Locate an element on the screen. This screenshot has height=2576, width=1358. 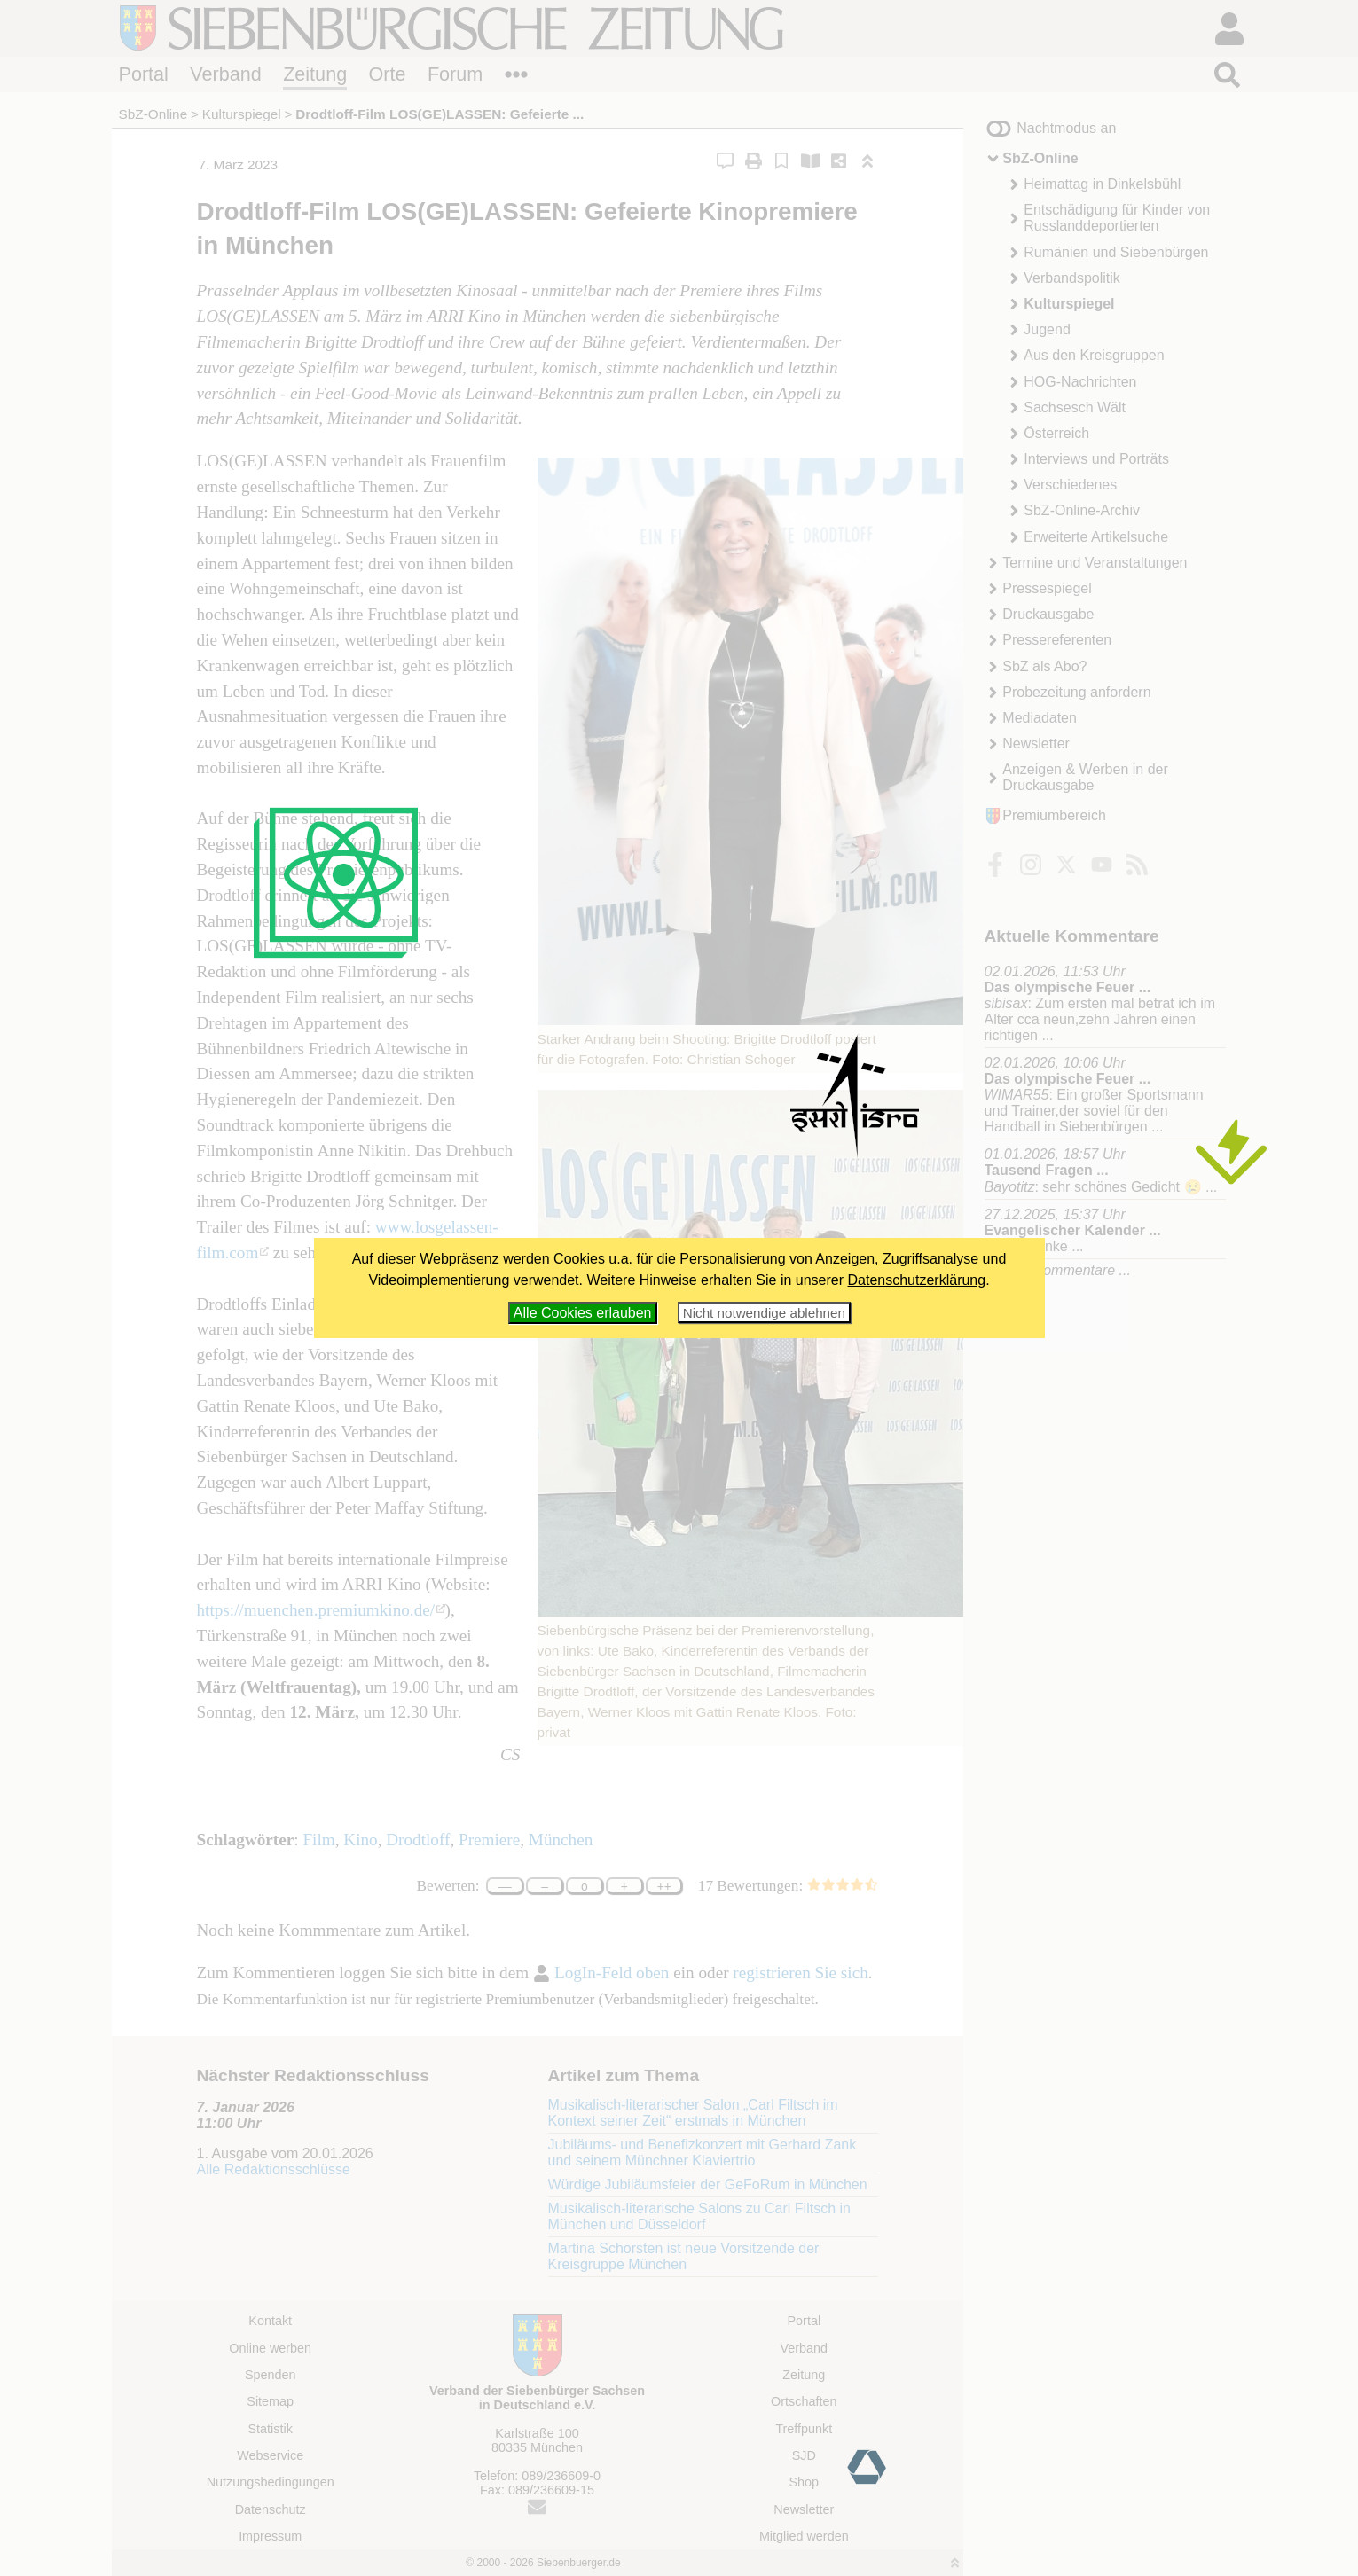
create react app logo is located at coordinates (335, 882).